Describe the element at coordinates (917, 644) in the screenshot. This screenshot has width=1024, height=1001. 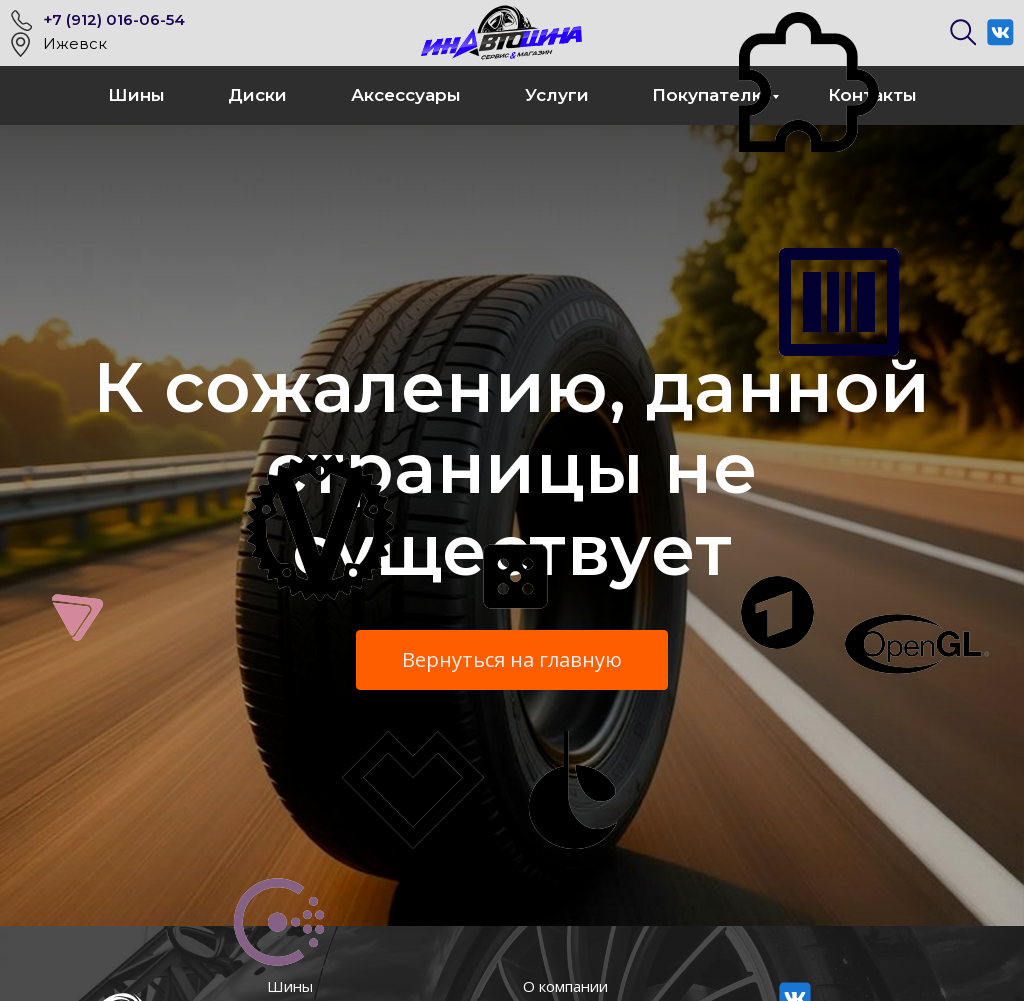
I see `OpenGL graphics library branding` at that location.